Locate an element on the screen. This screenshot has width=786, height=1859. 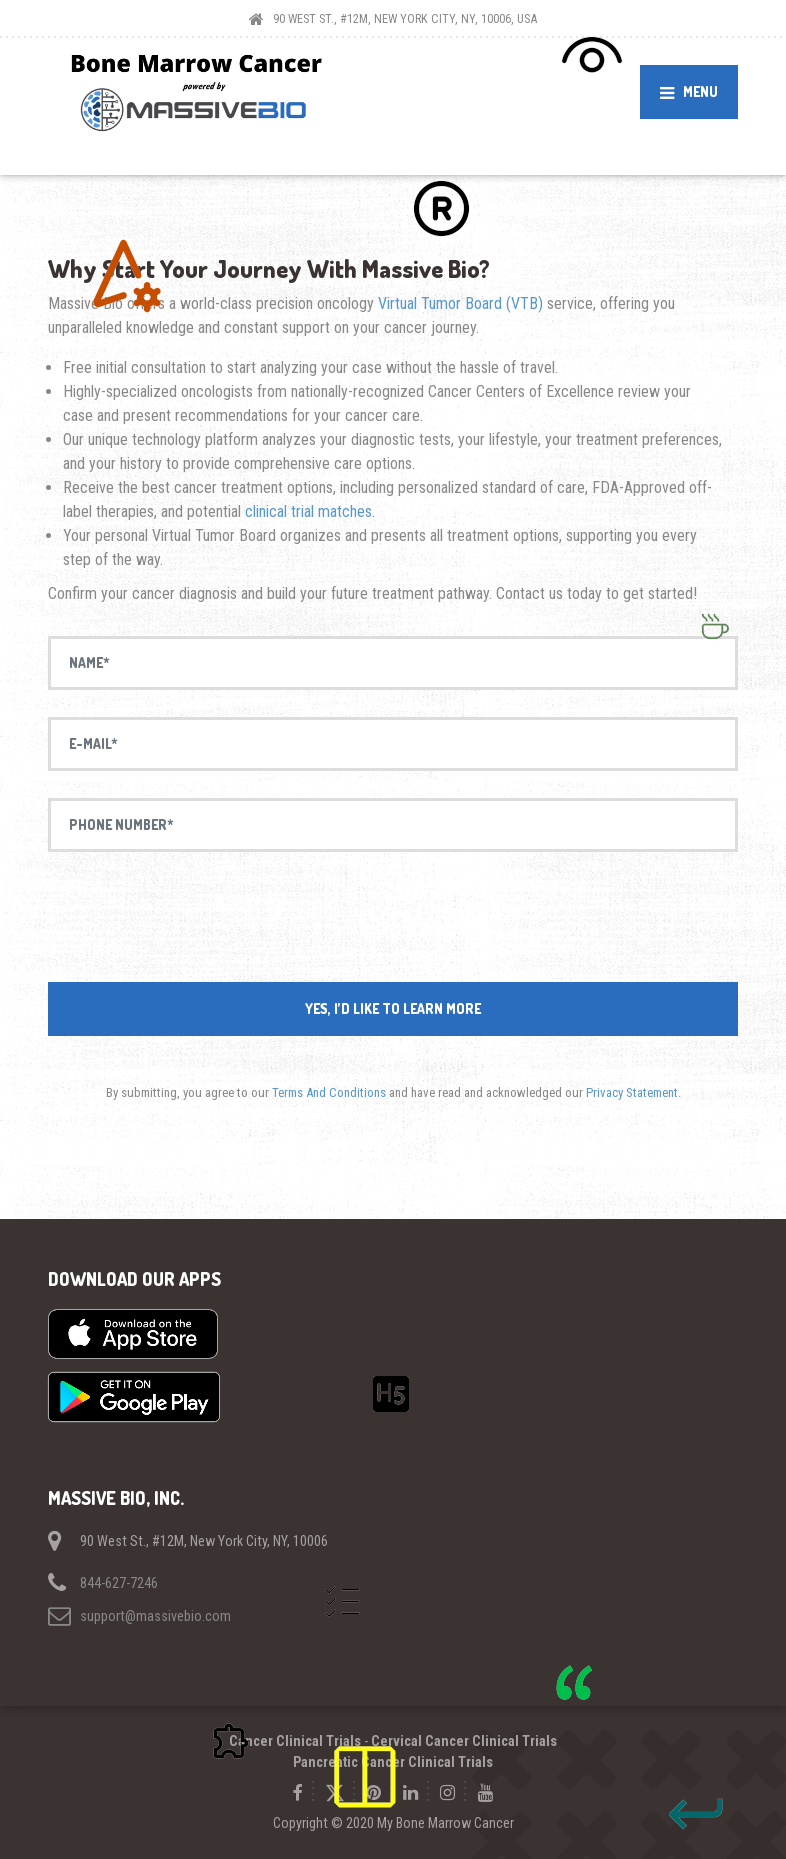
view completed tasks or checklist is located at coordinates (342, 1601).